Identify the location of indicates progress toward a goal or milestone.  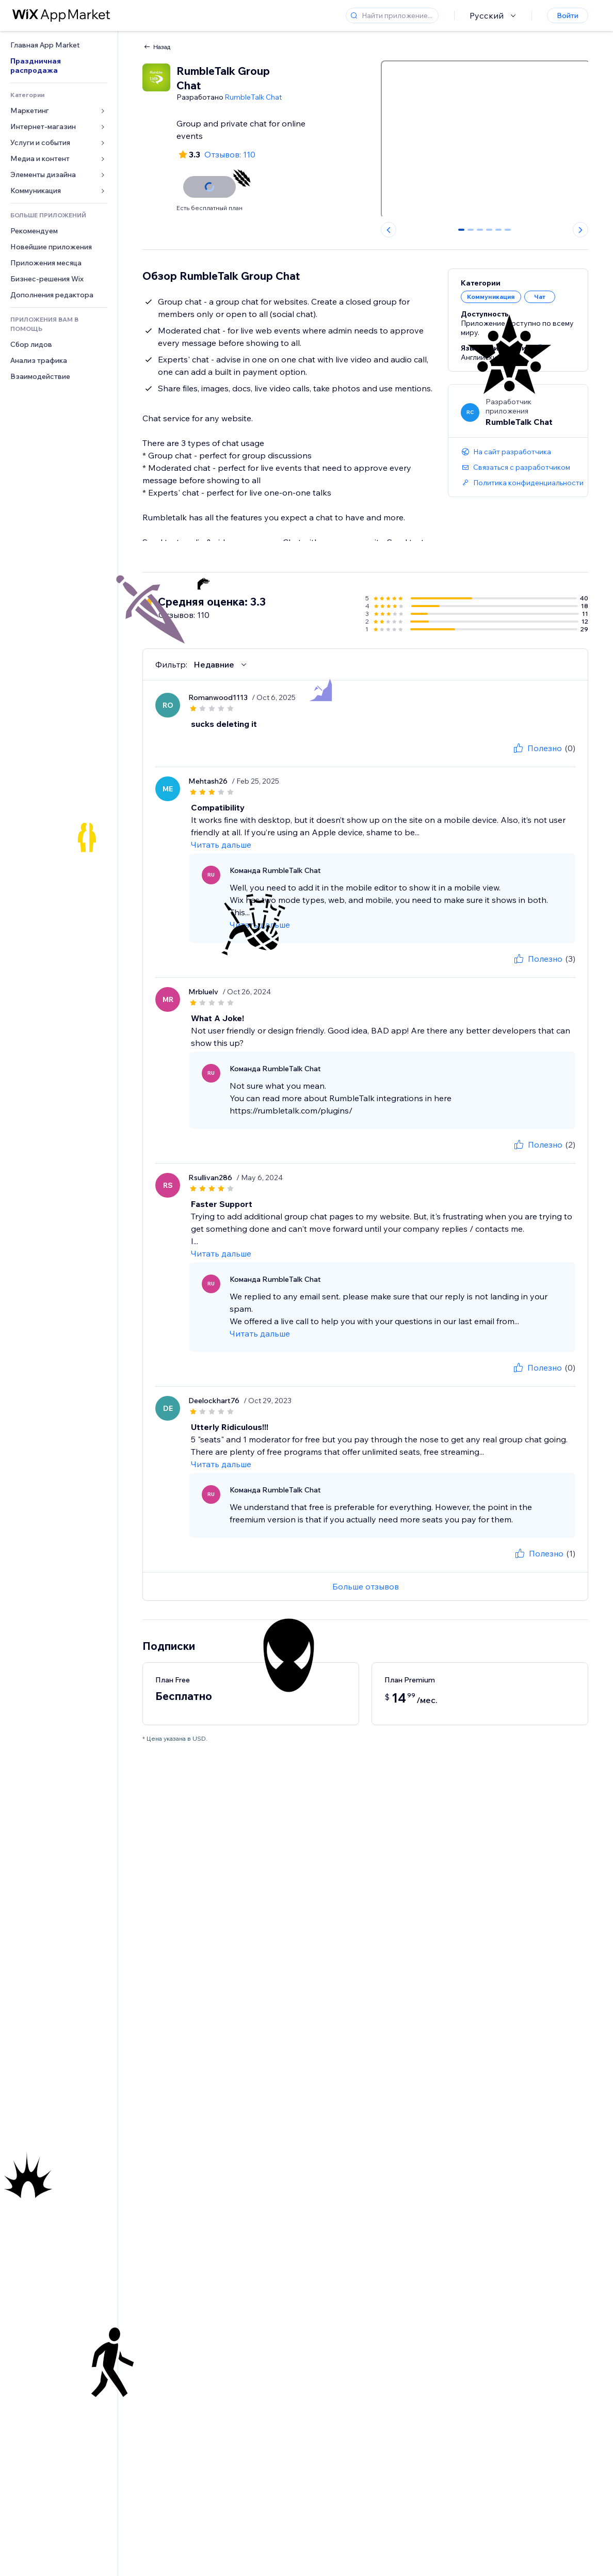
(320, 689).